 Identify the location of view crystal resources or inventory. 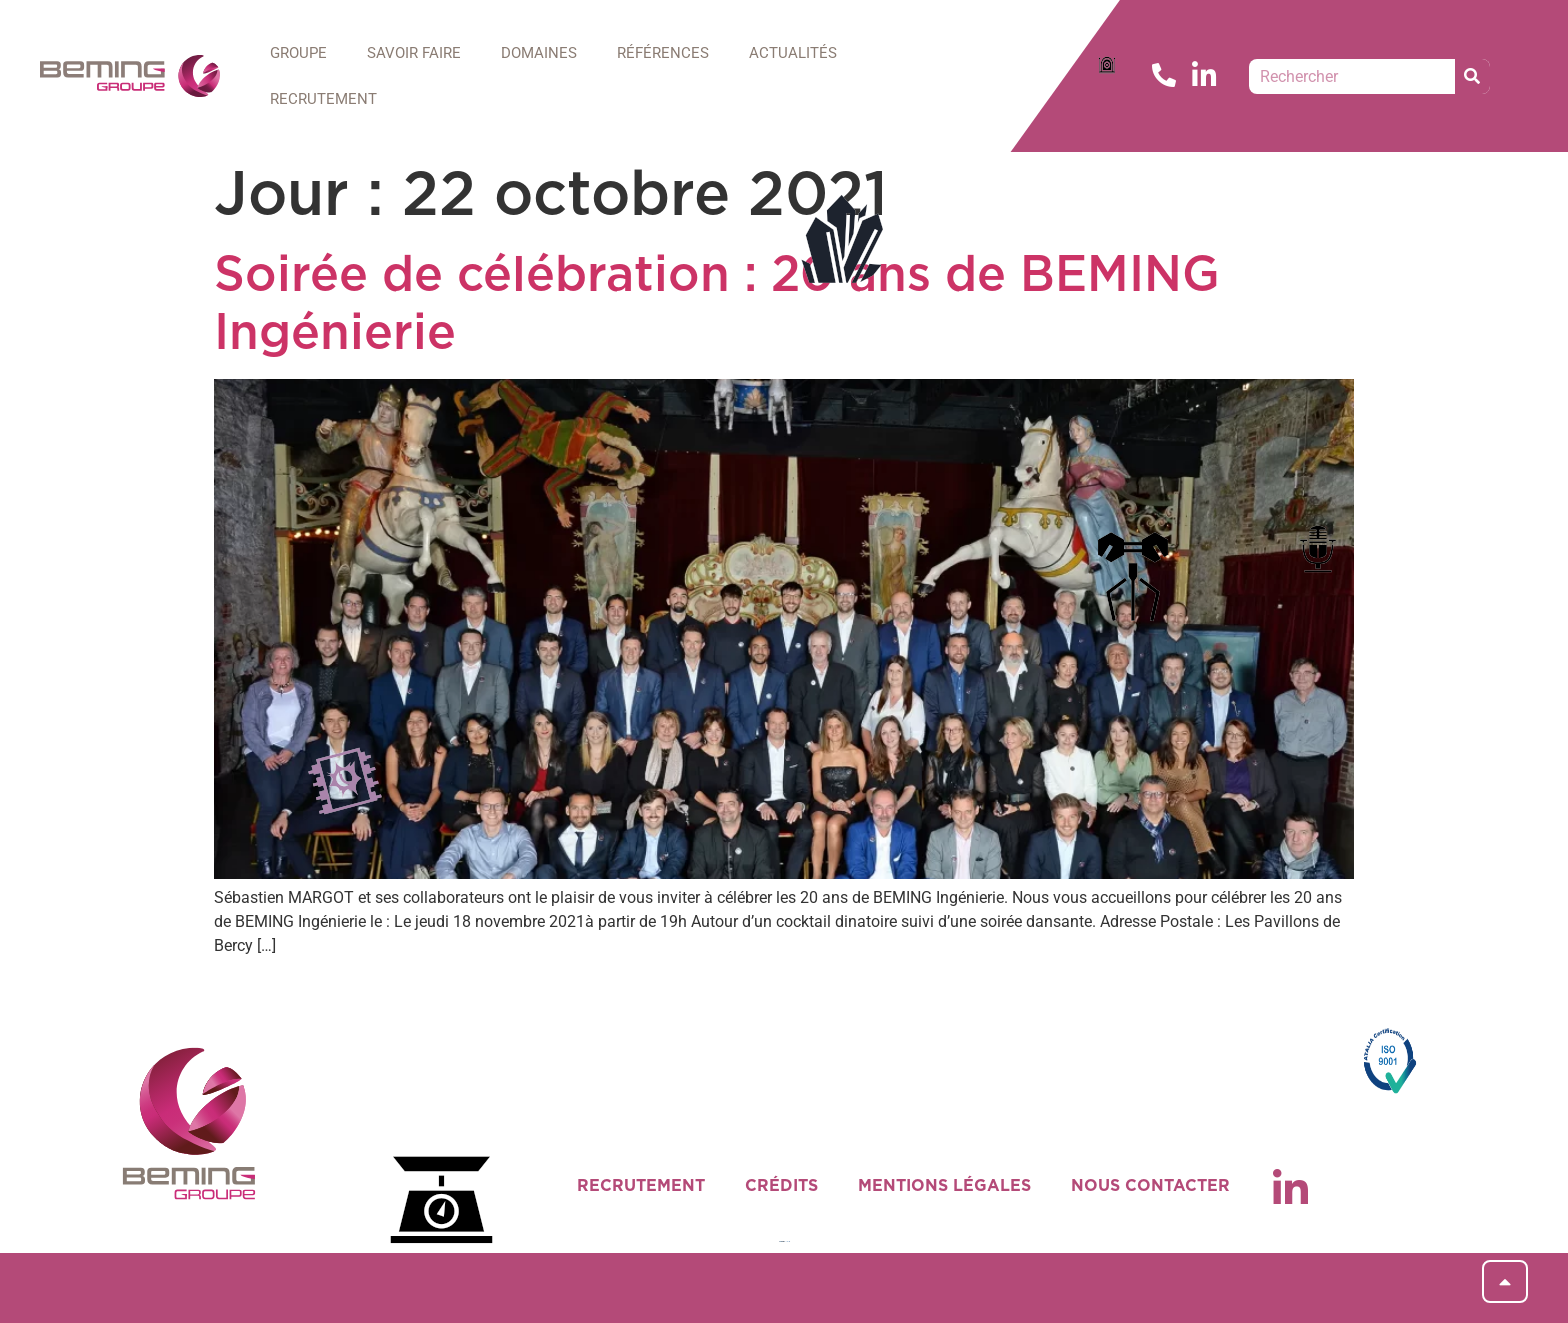
(842, 239).